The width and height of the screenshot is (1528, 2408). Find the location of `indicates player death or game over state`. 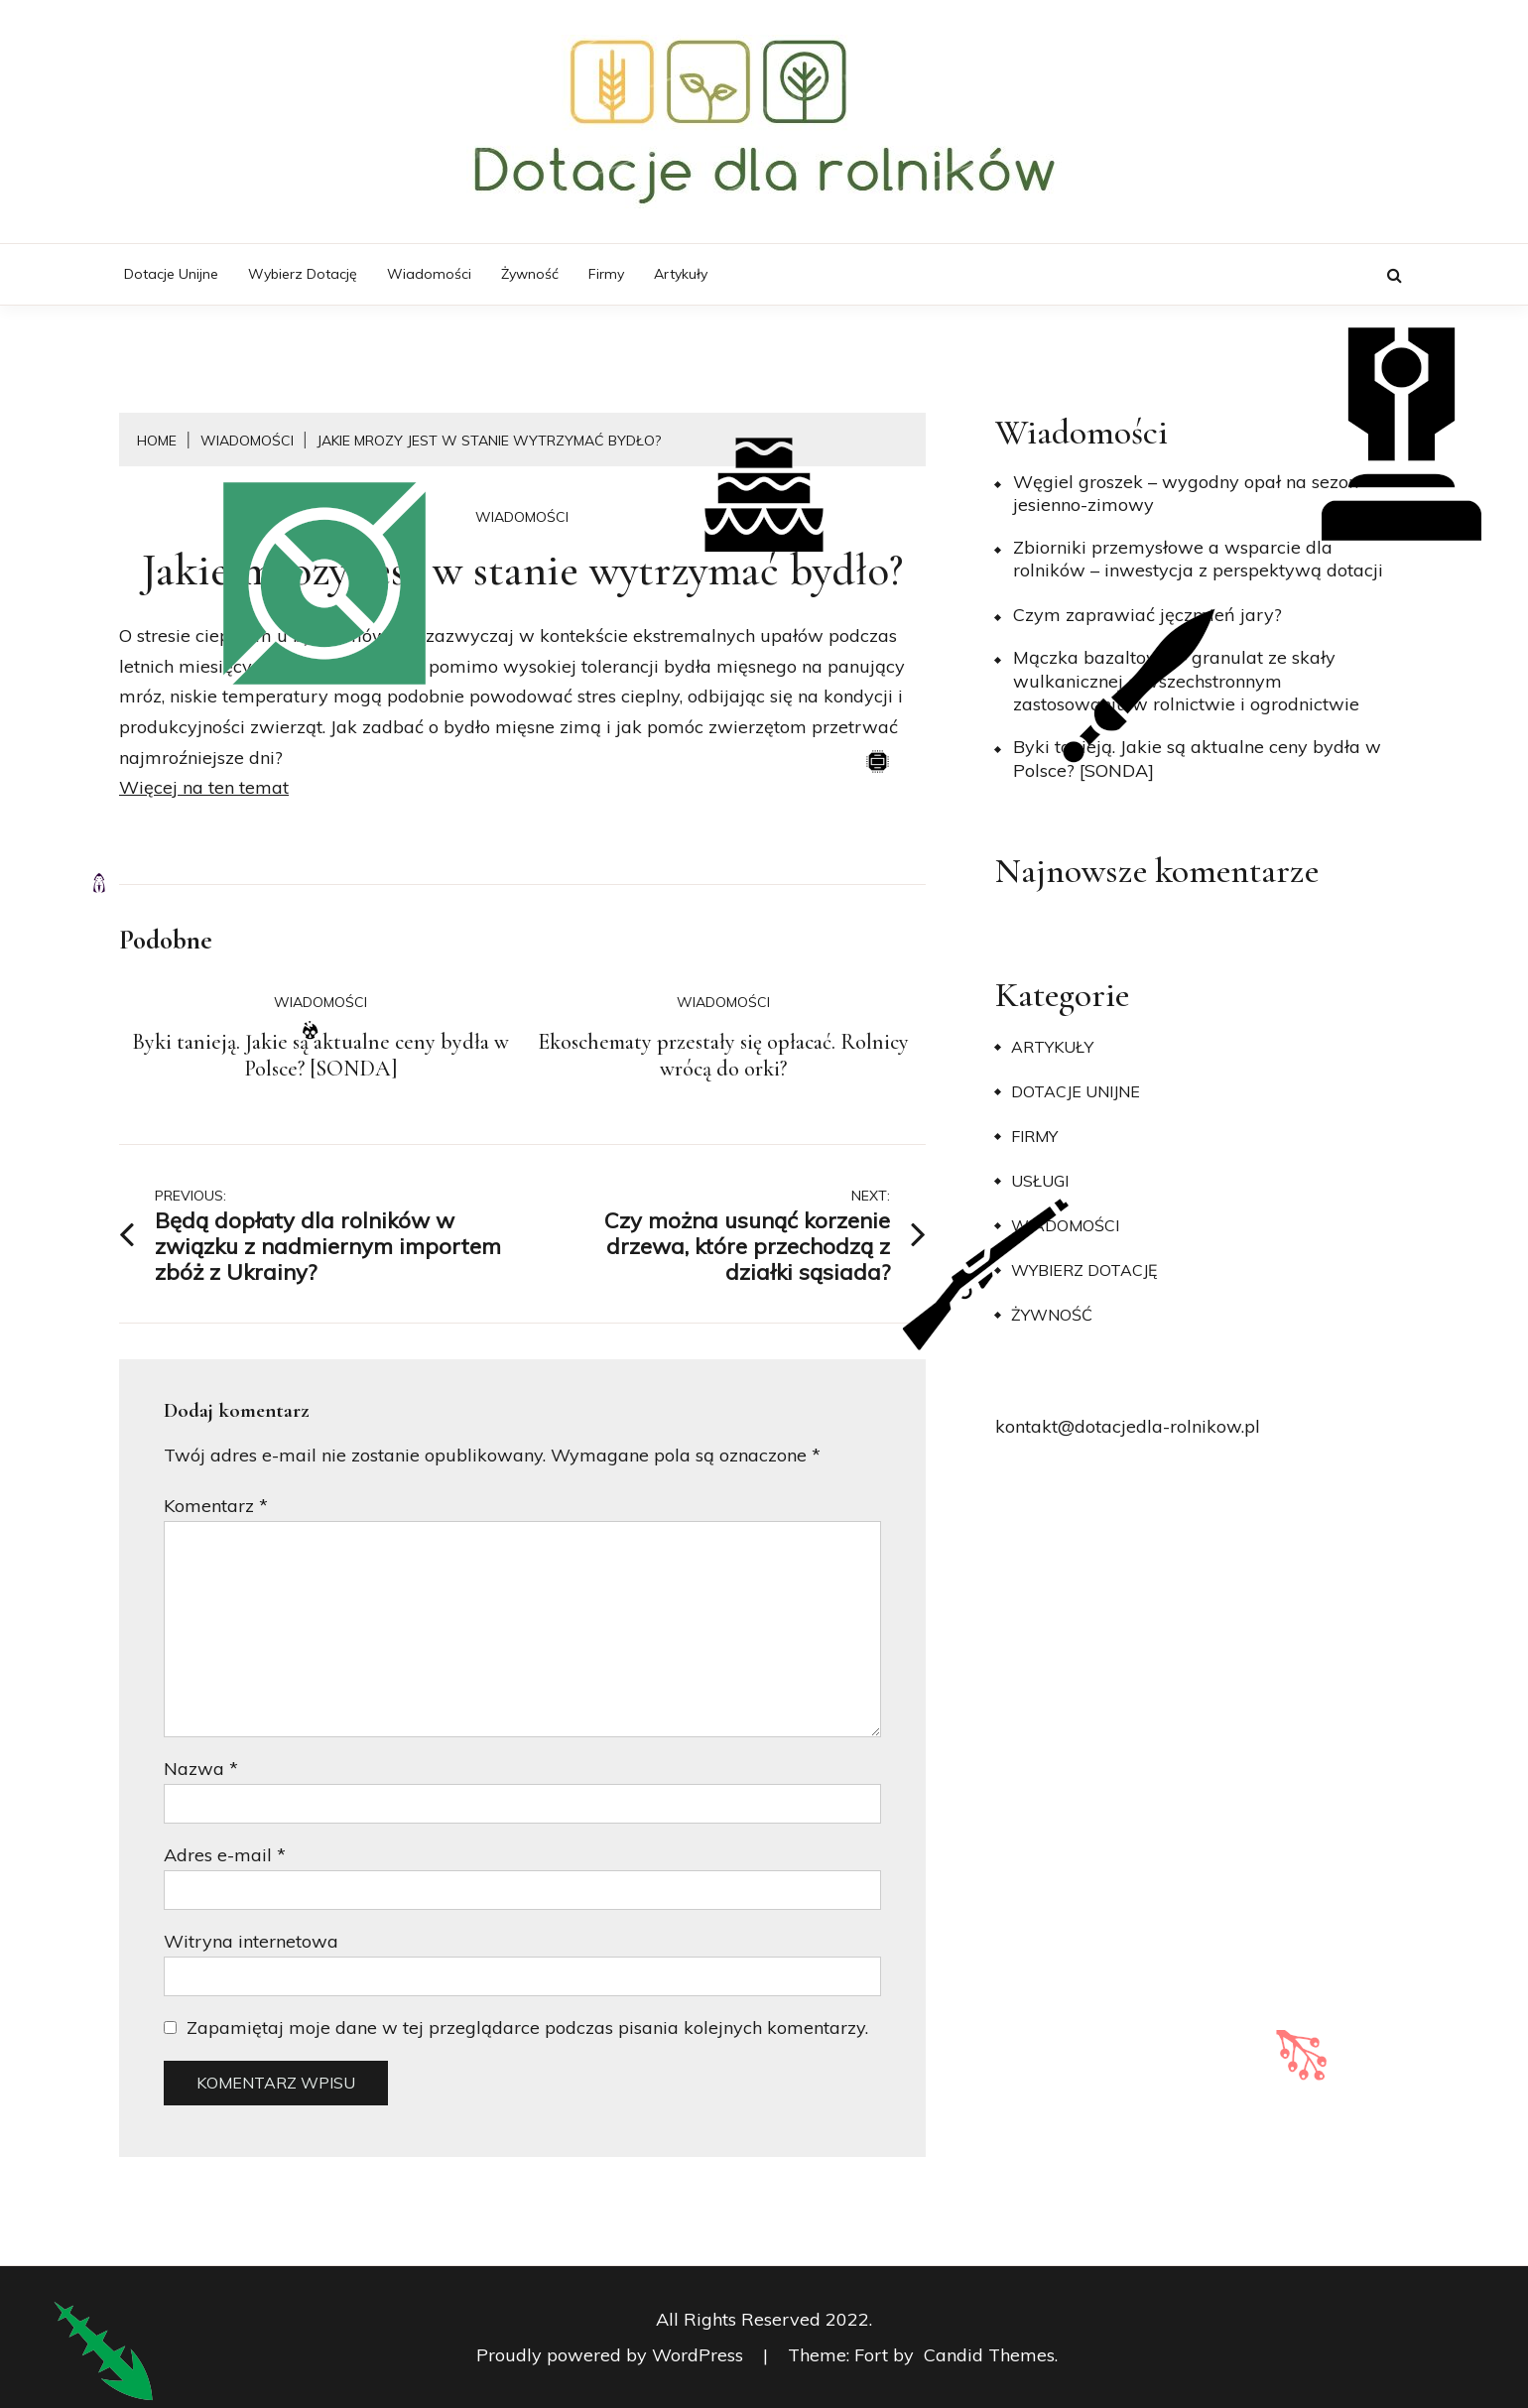

indicates player death or game over state is located at coordinates (310, 1030).